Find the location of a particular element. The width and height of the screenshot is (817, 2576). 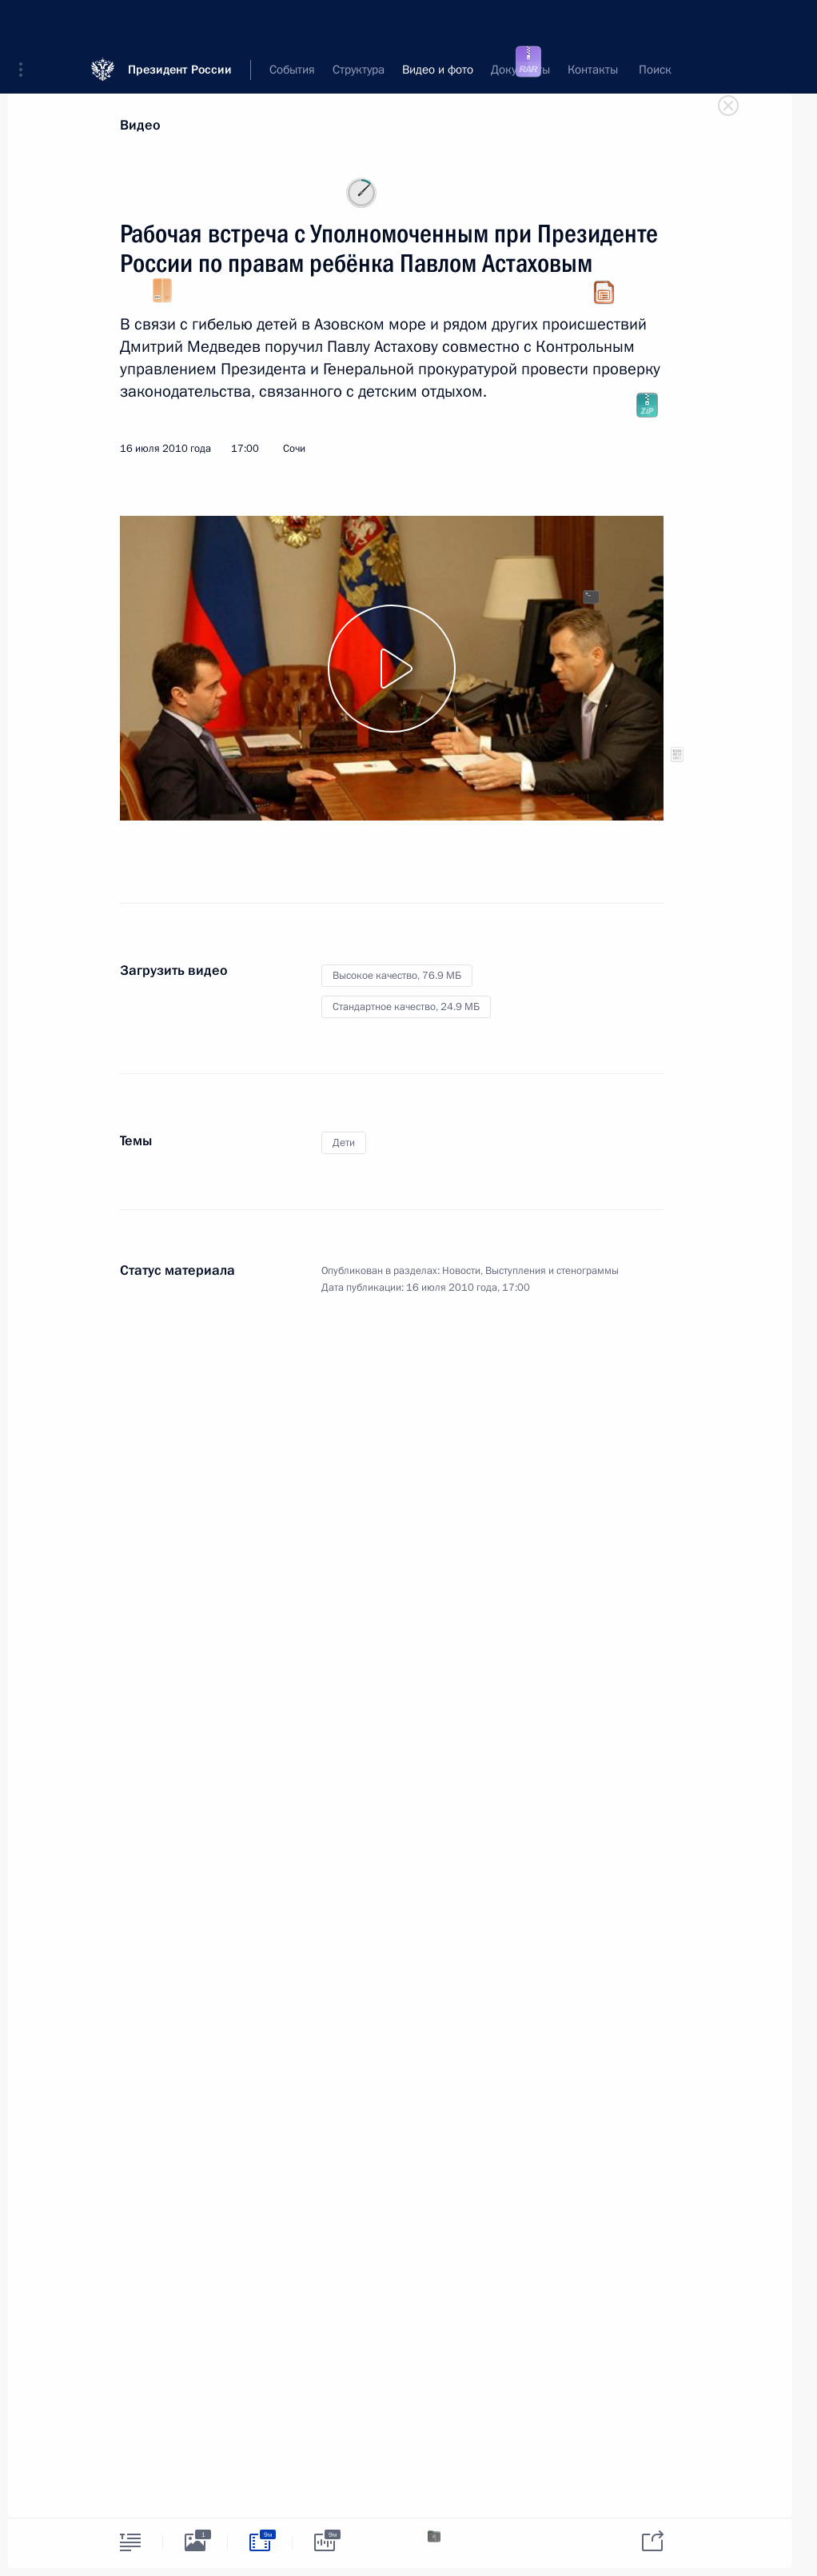

a compressed RAR archive file is located at coordinates (528, 62).